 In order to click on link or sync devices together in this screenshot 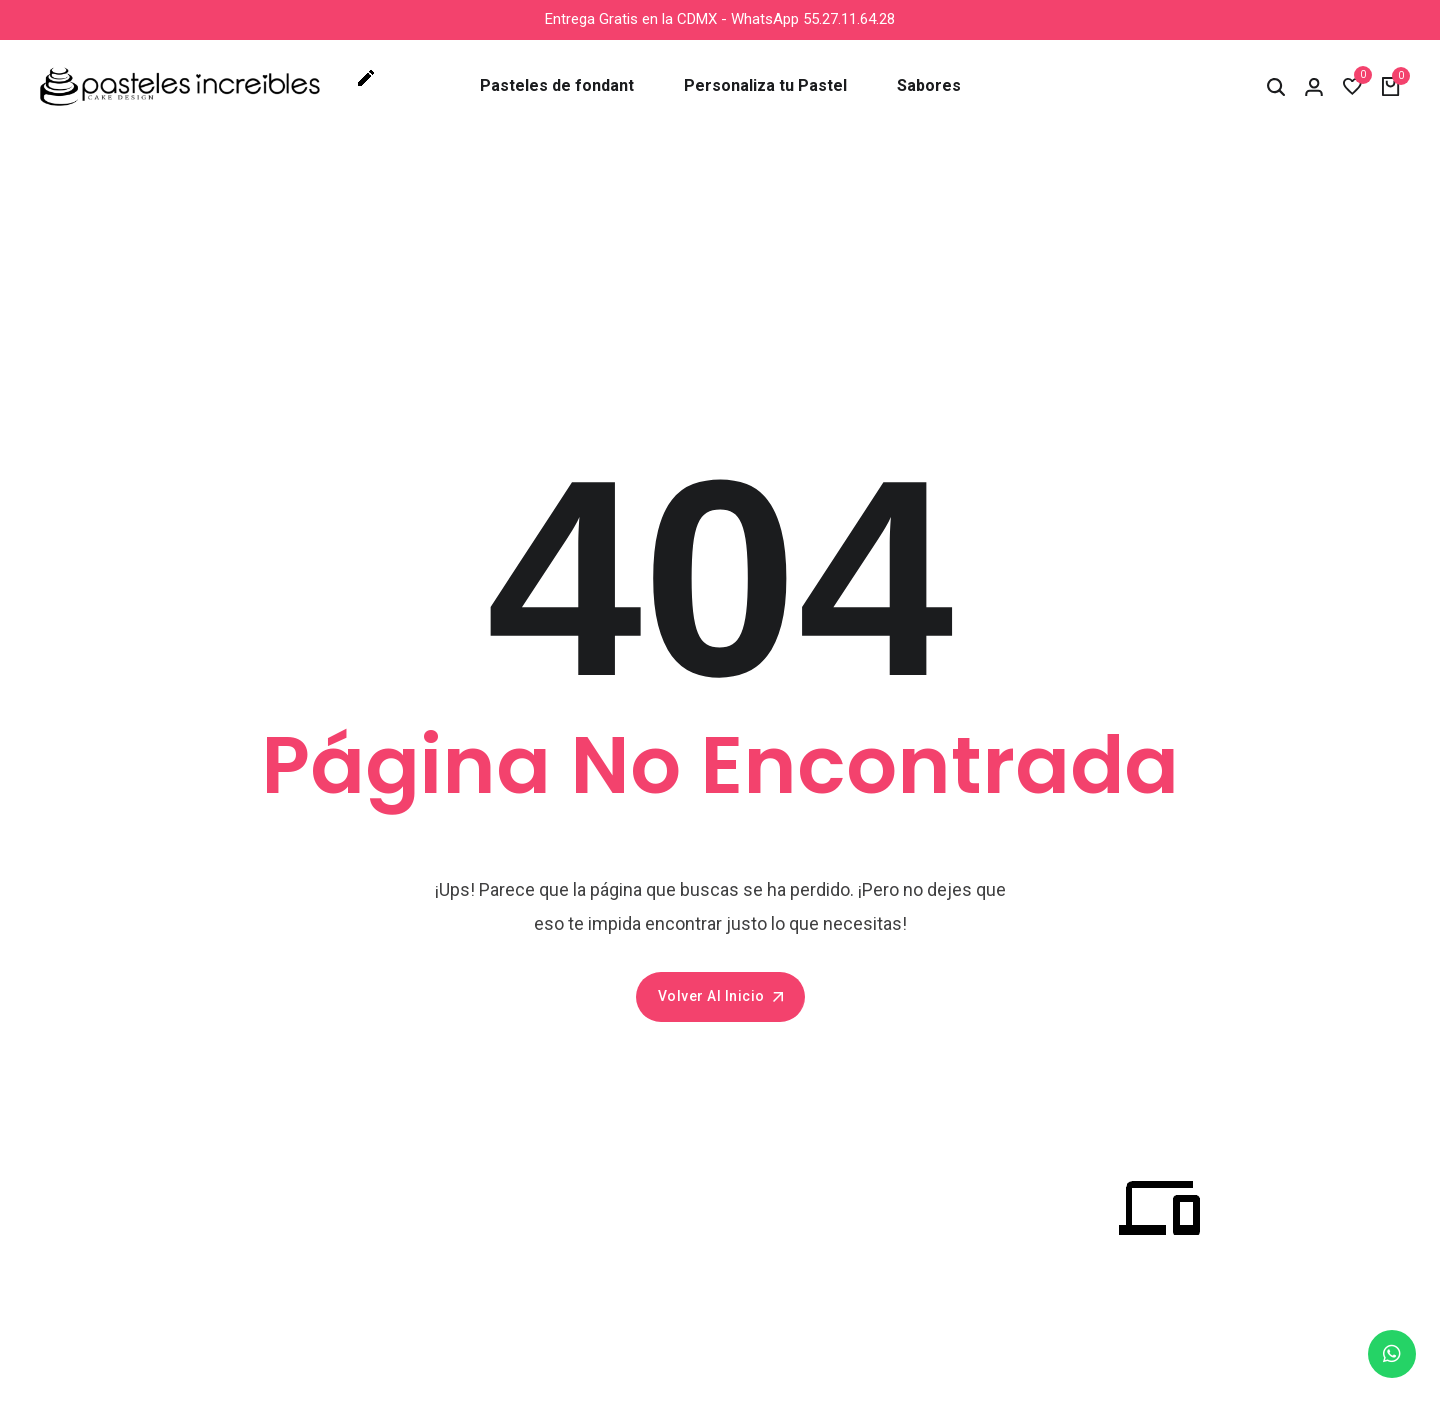, I will do `click(1159, 1208)`.